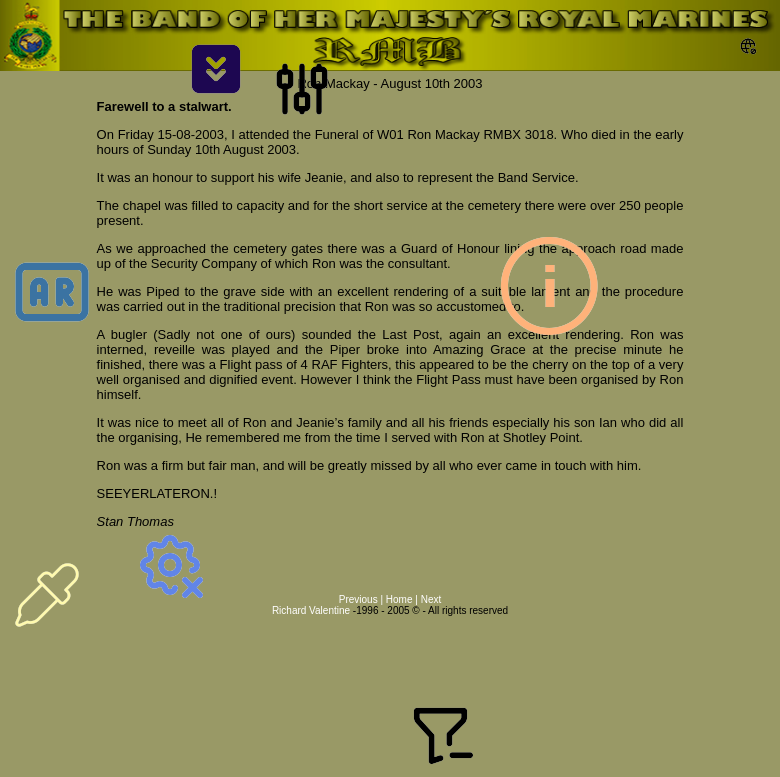 The height and width of the screenshot is (777, 780). I want to click on pick a color from the screen, so click(47, 595).